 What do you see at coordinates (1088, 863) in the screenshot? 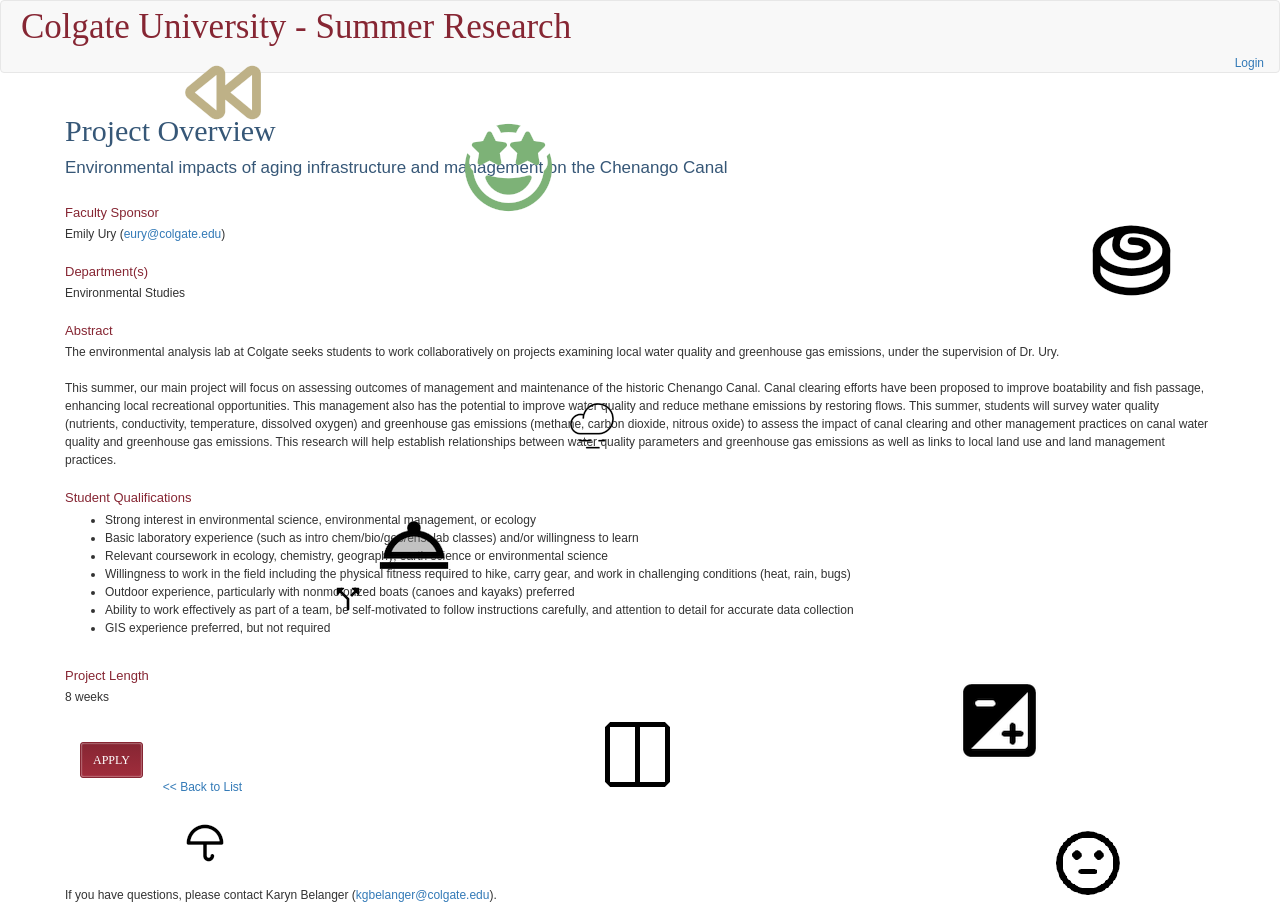
I see `indicates neutral feedback or rating` at bounding box center [1088, 863].